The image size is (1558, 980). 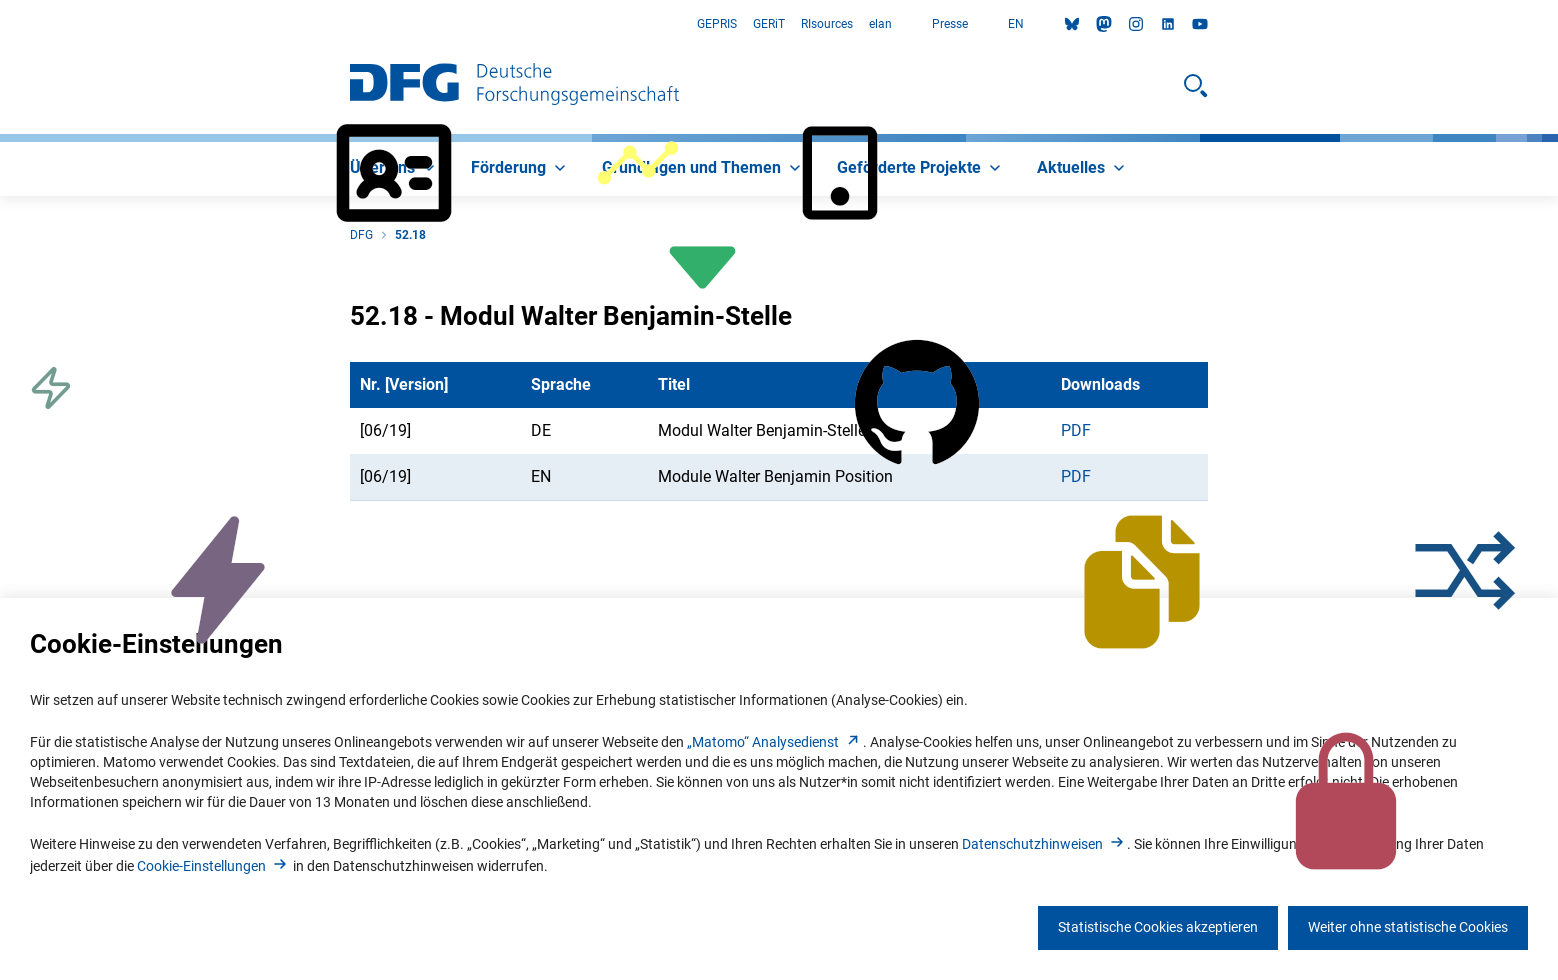 I want to click on shuffle playlist or queue order, so click(x=1464, y=570).